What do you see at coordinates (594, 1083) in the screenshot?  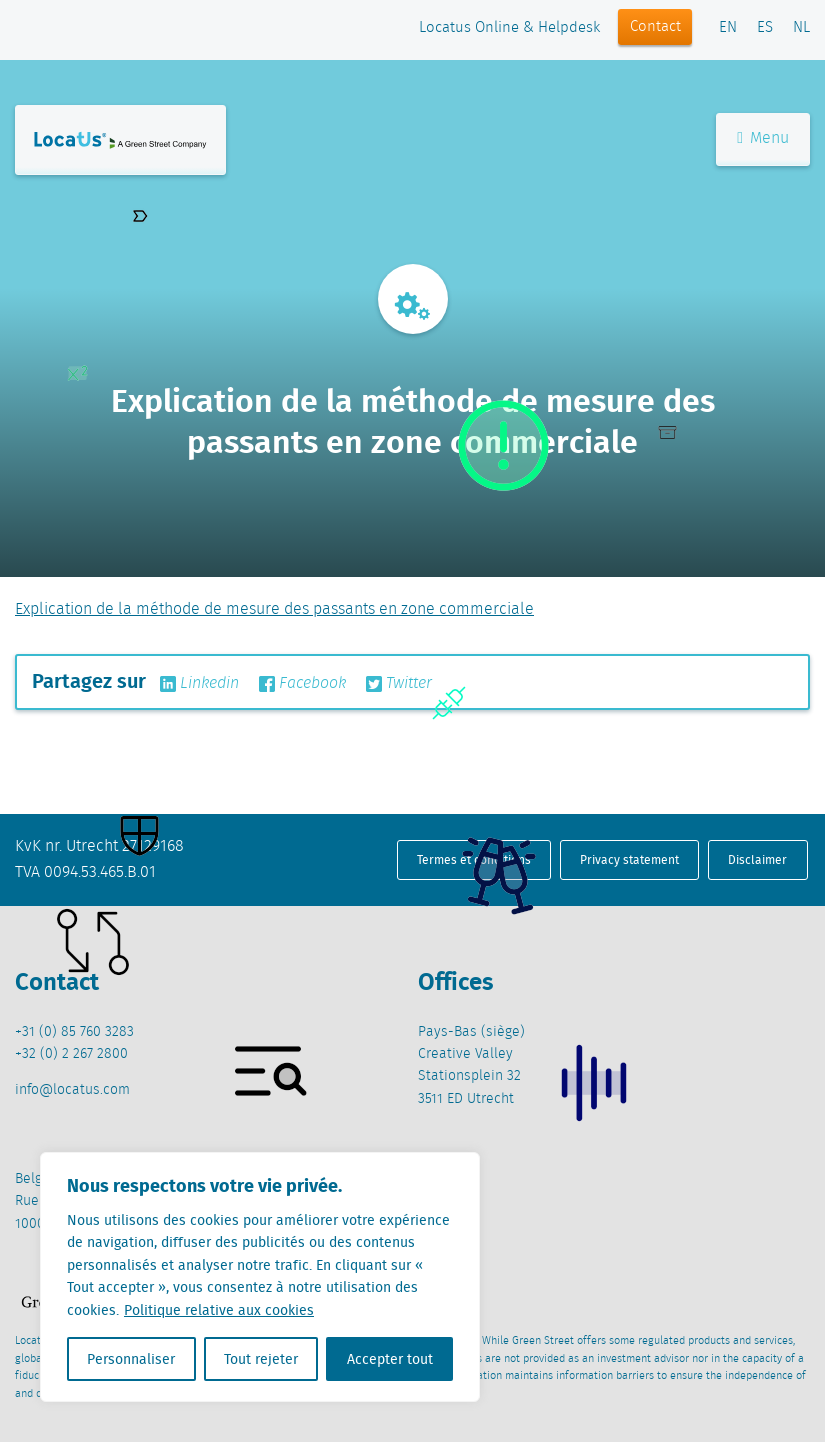 I see `audio or sound visualization` at bounding box center [594, 1083].